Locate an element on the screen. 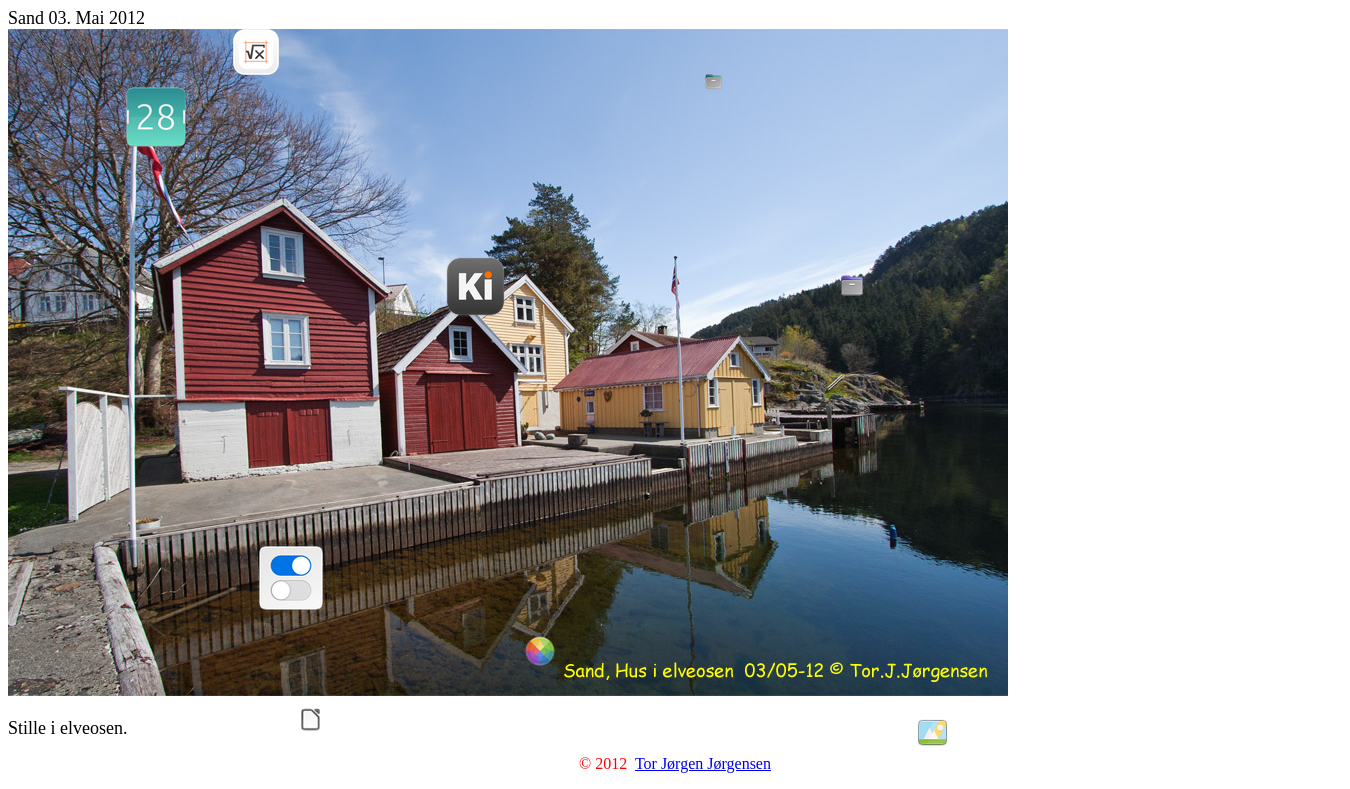 This screenshot has width=1350, height=789. open the file manager application is located at coordinates (852, 285).